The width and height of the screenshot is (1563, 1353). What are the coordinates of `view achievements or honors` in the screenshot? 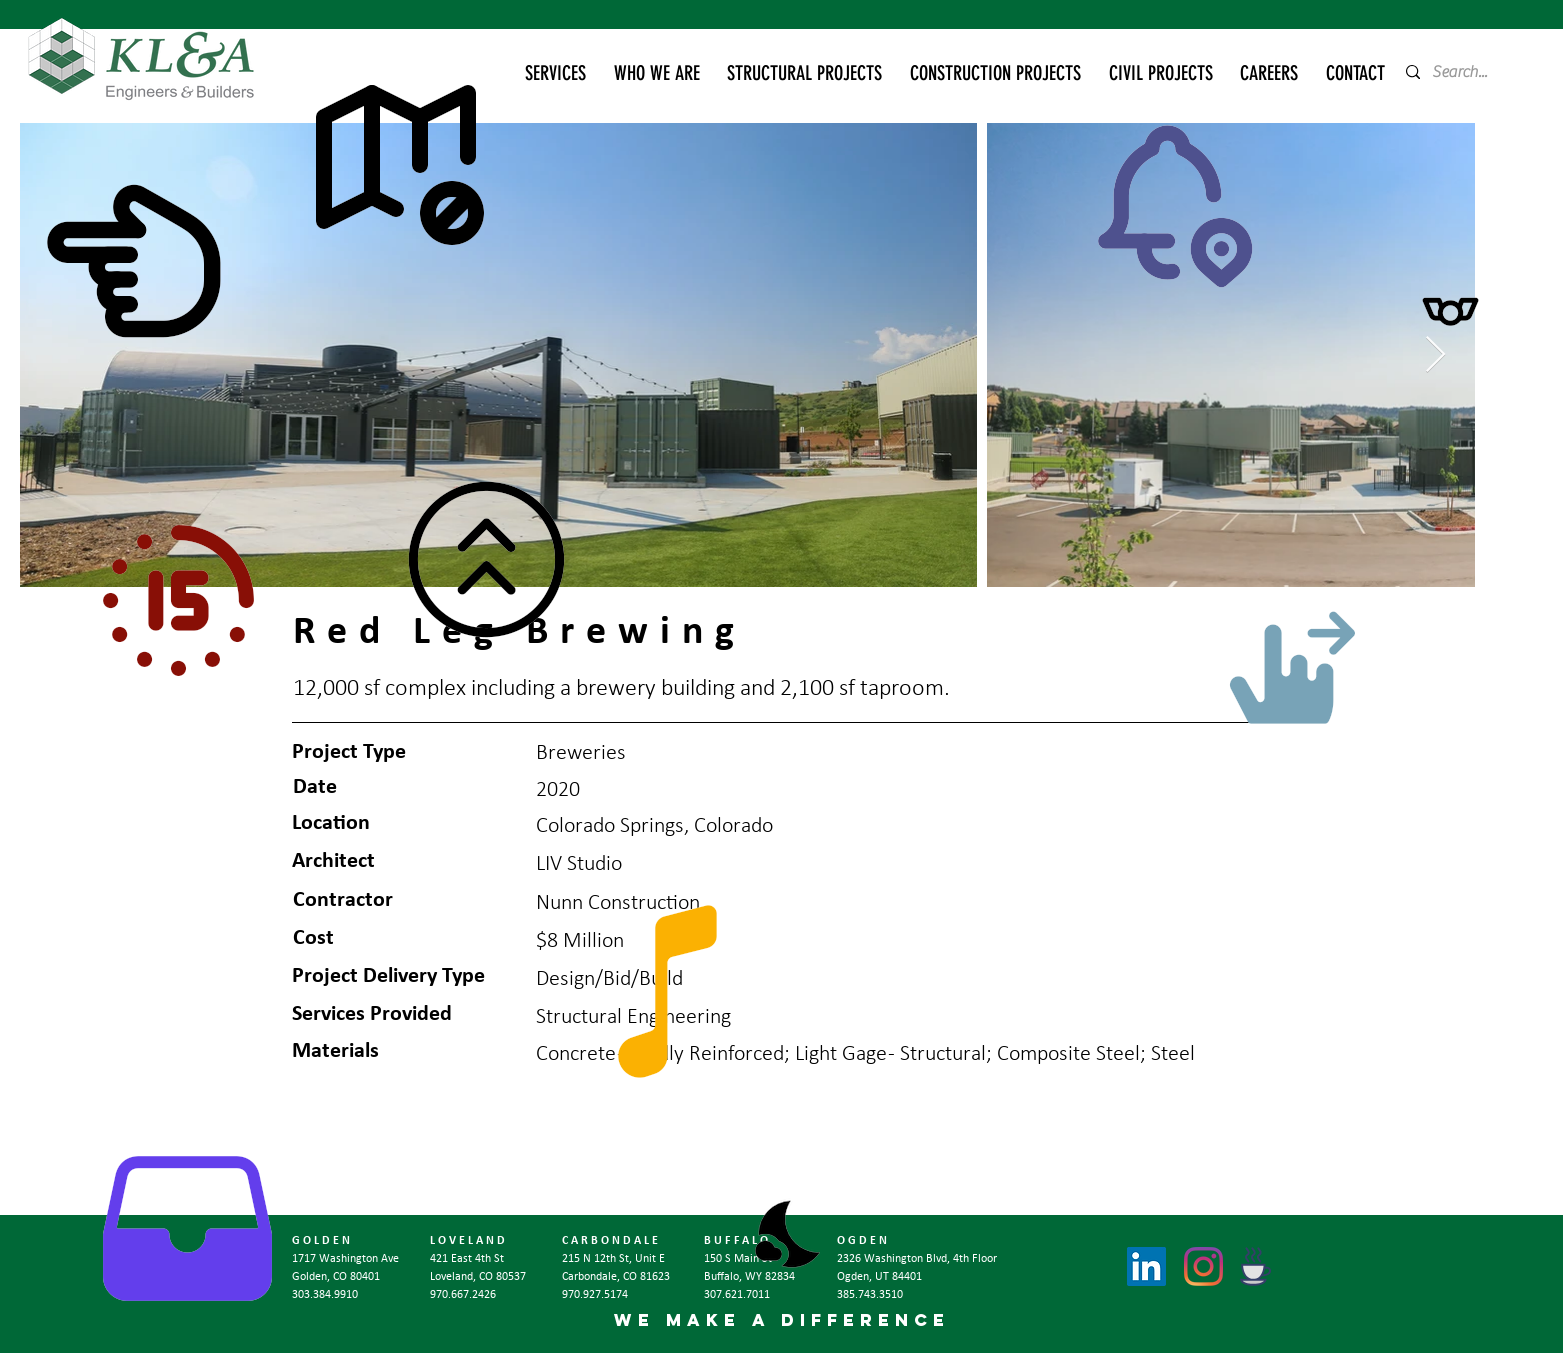 It's located at (1450, 310).